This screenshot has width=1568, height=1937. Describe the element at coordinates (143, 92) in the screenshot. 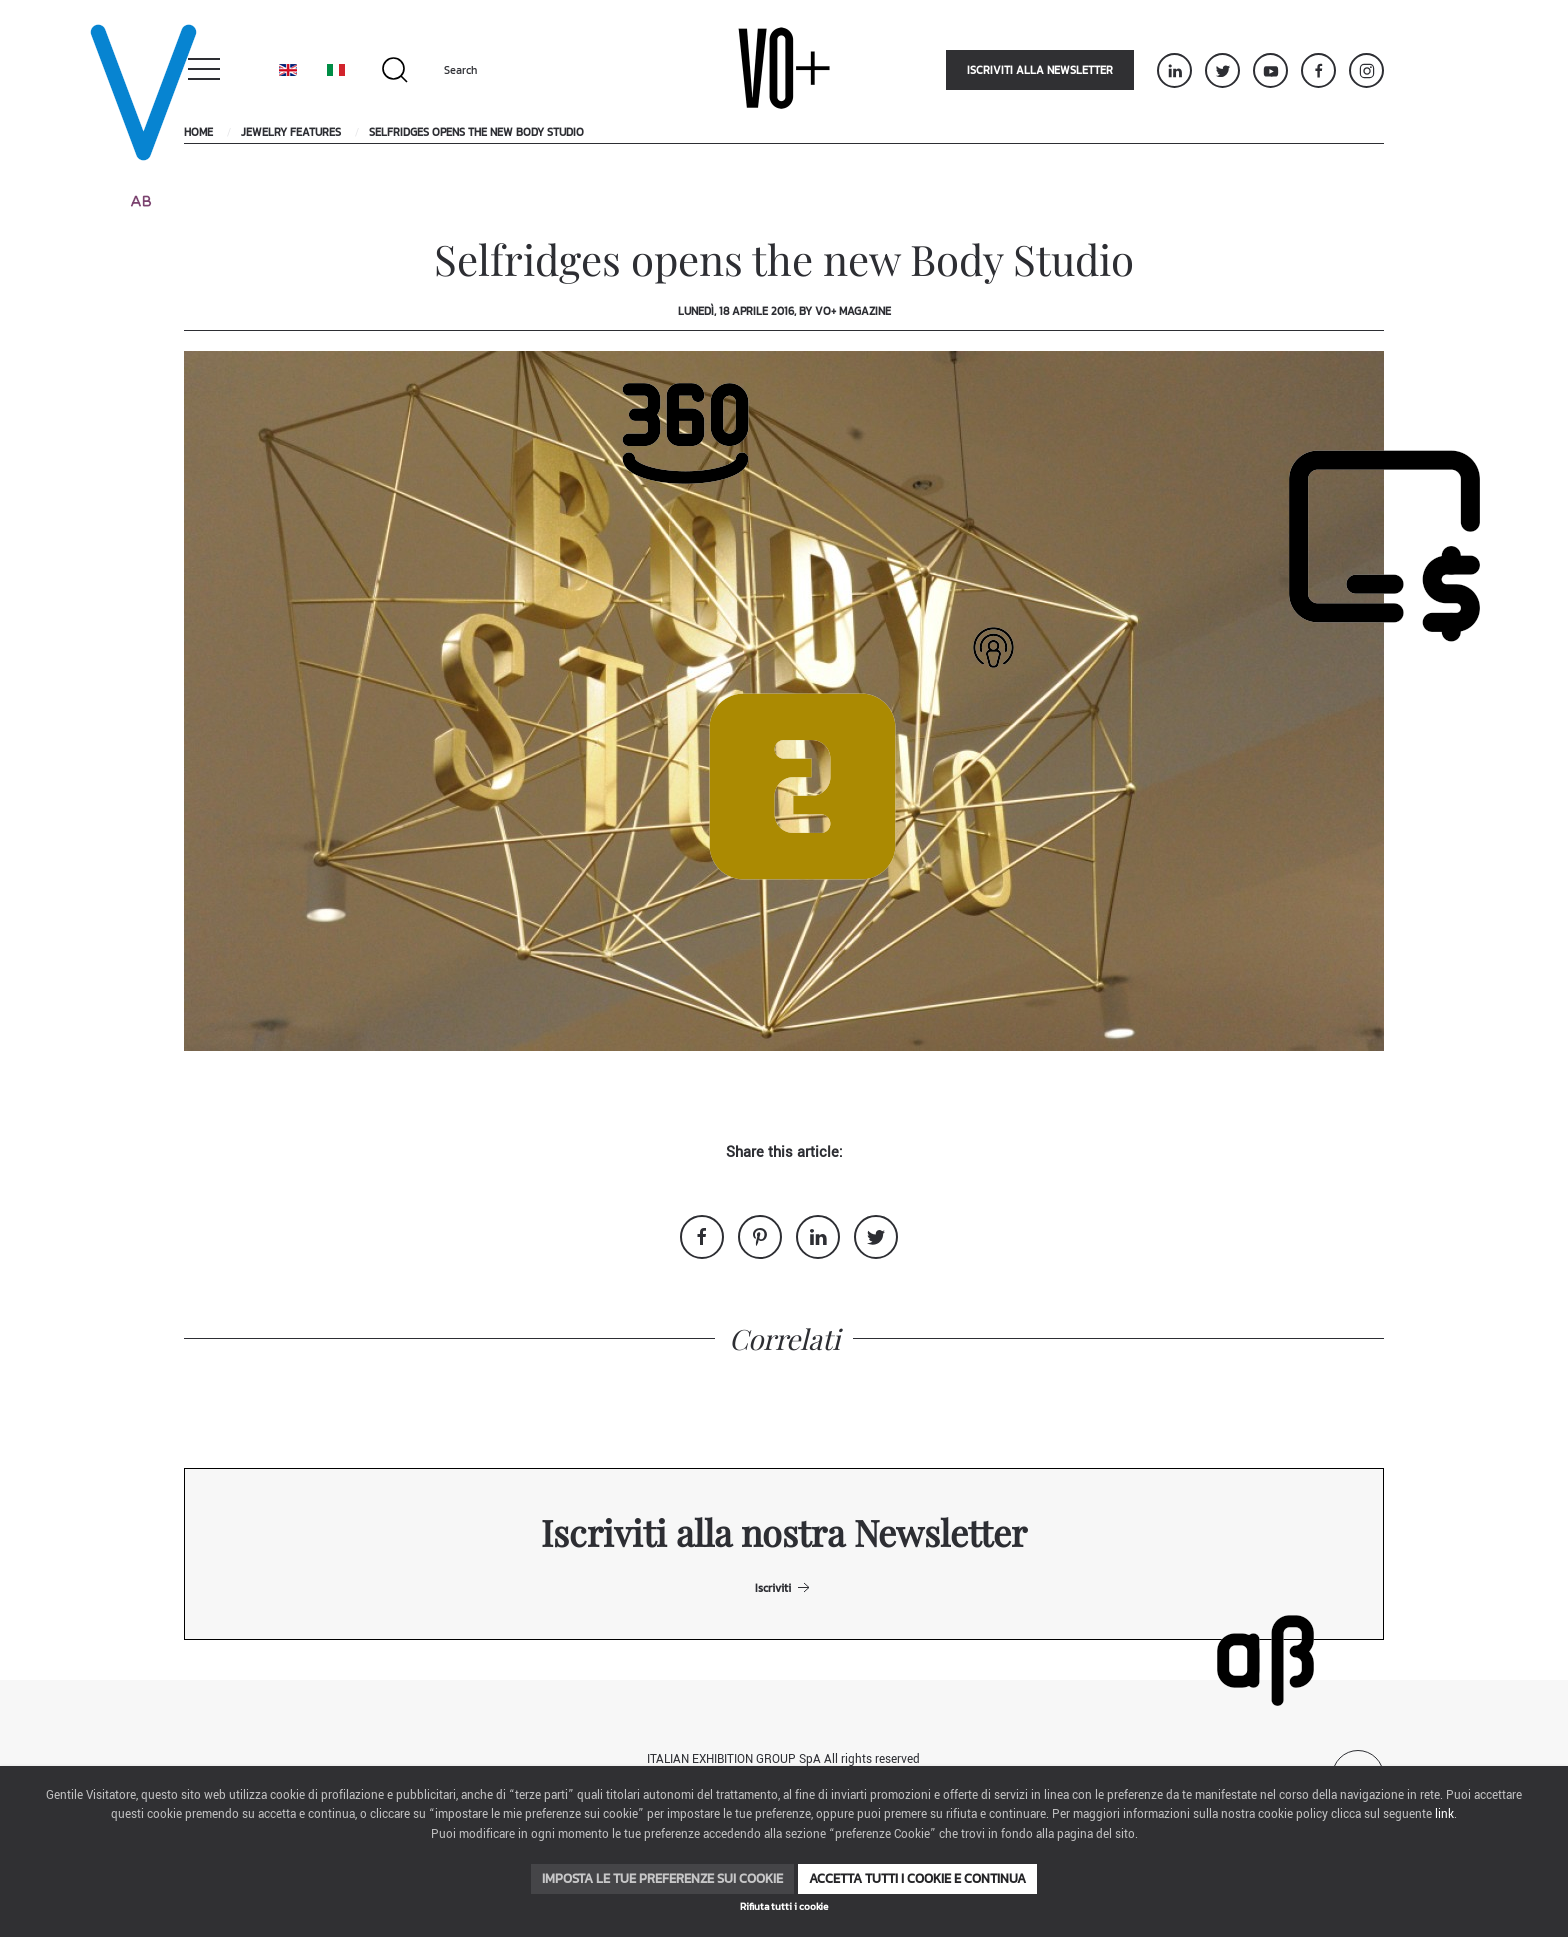

I see `indicates items starting with the letter V` at that location.